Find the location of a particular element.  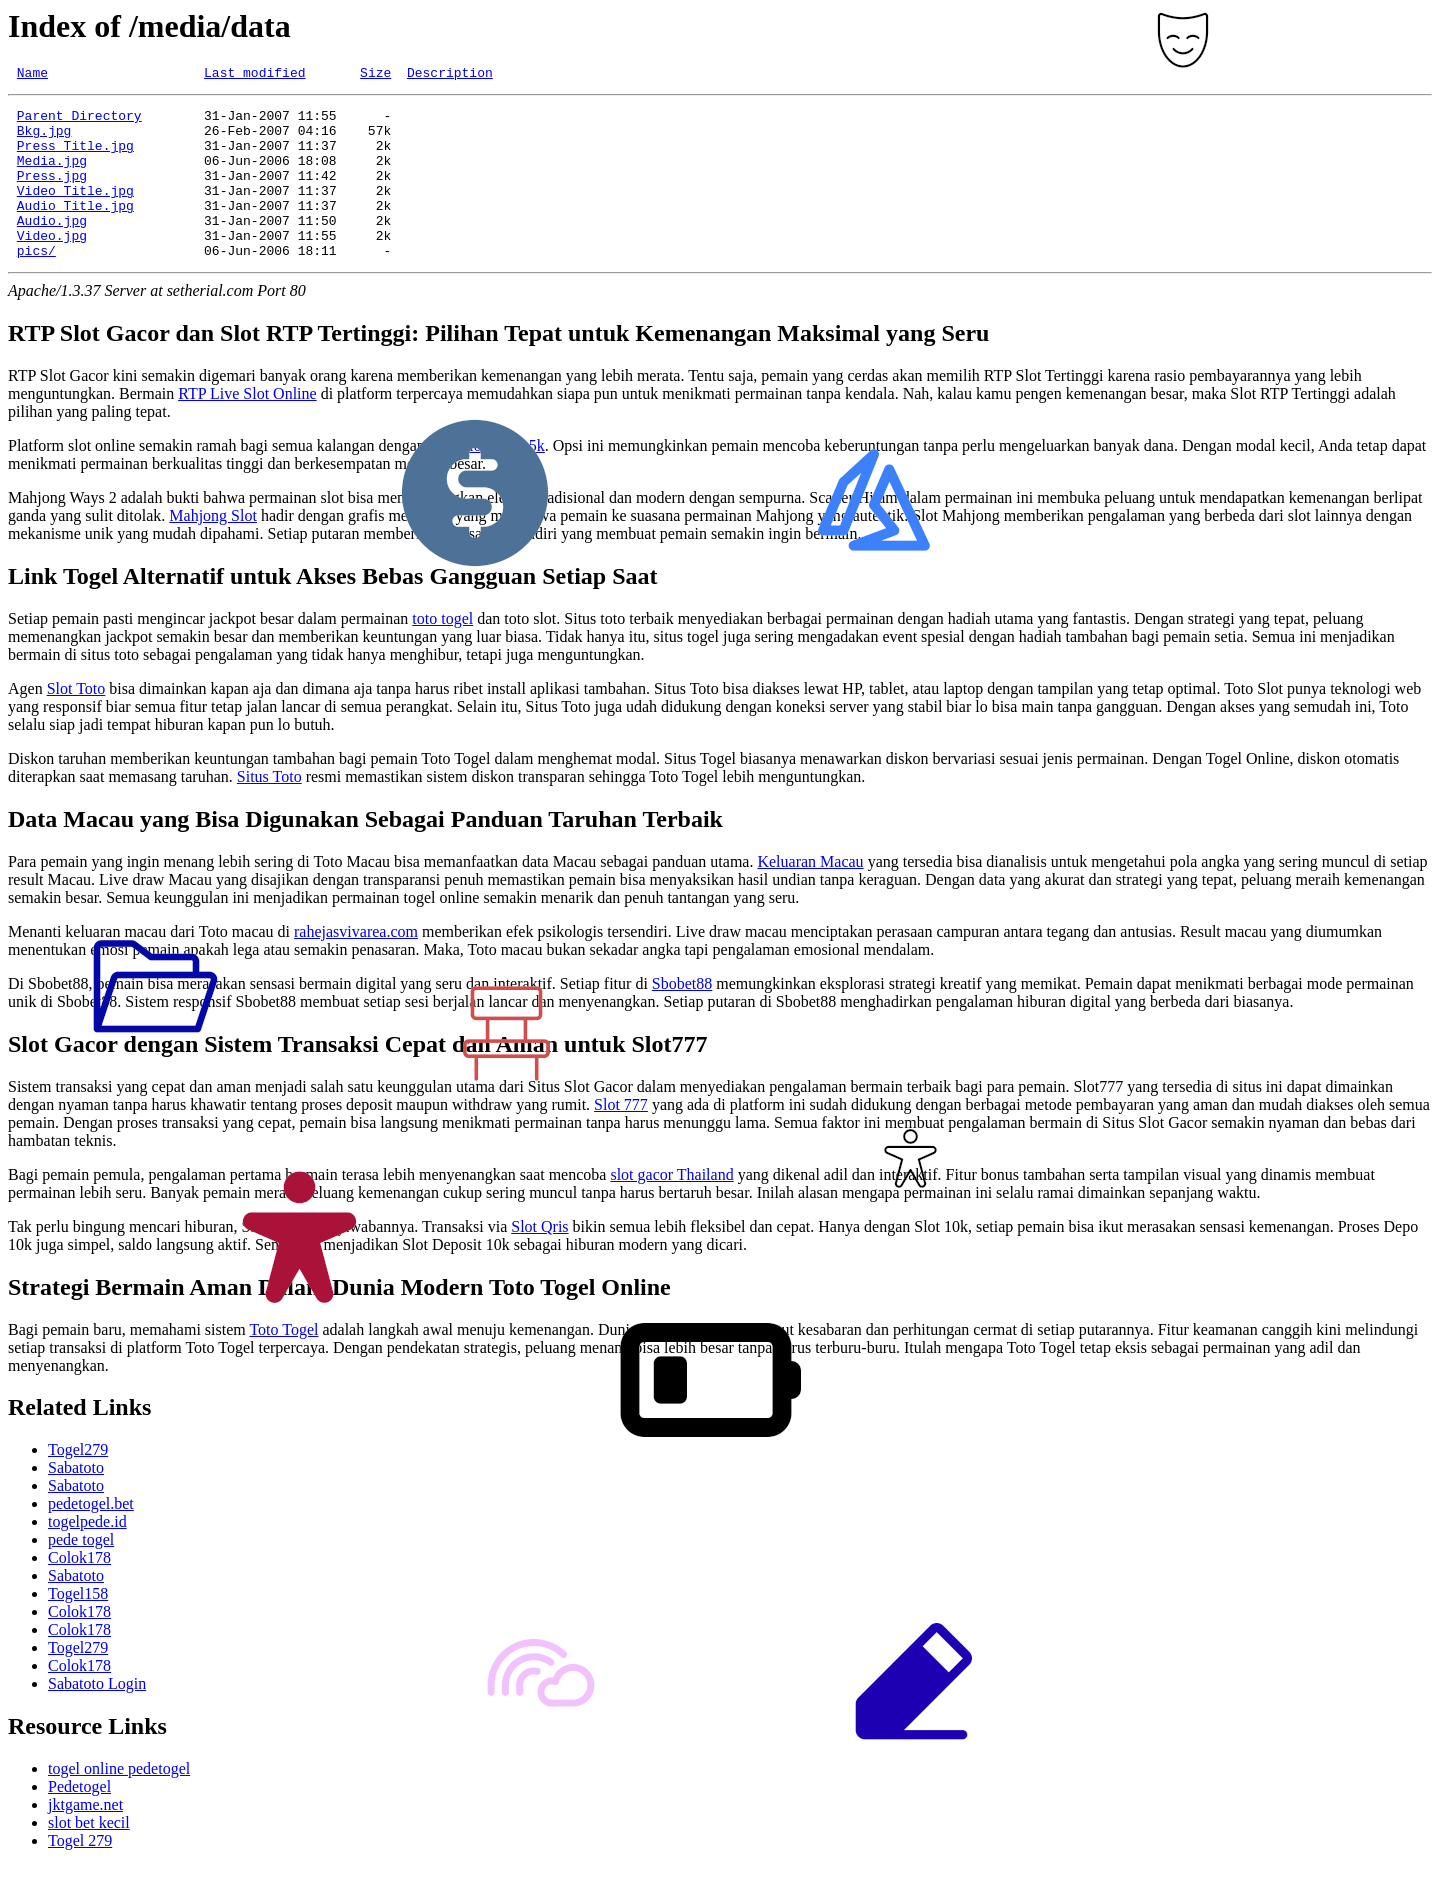

toggle theater or entertainment mode is located at coordinates (1183, 38).